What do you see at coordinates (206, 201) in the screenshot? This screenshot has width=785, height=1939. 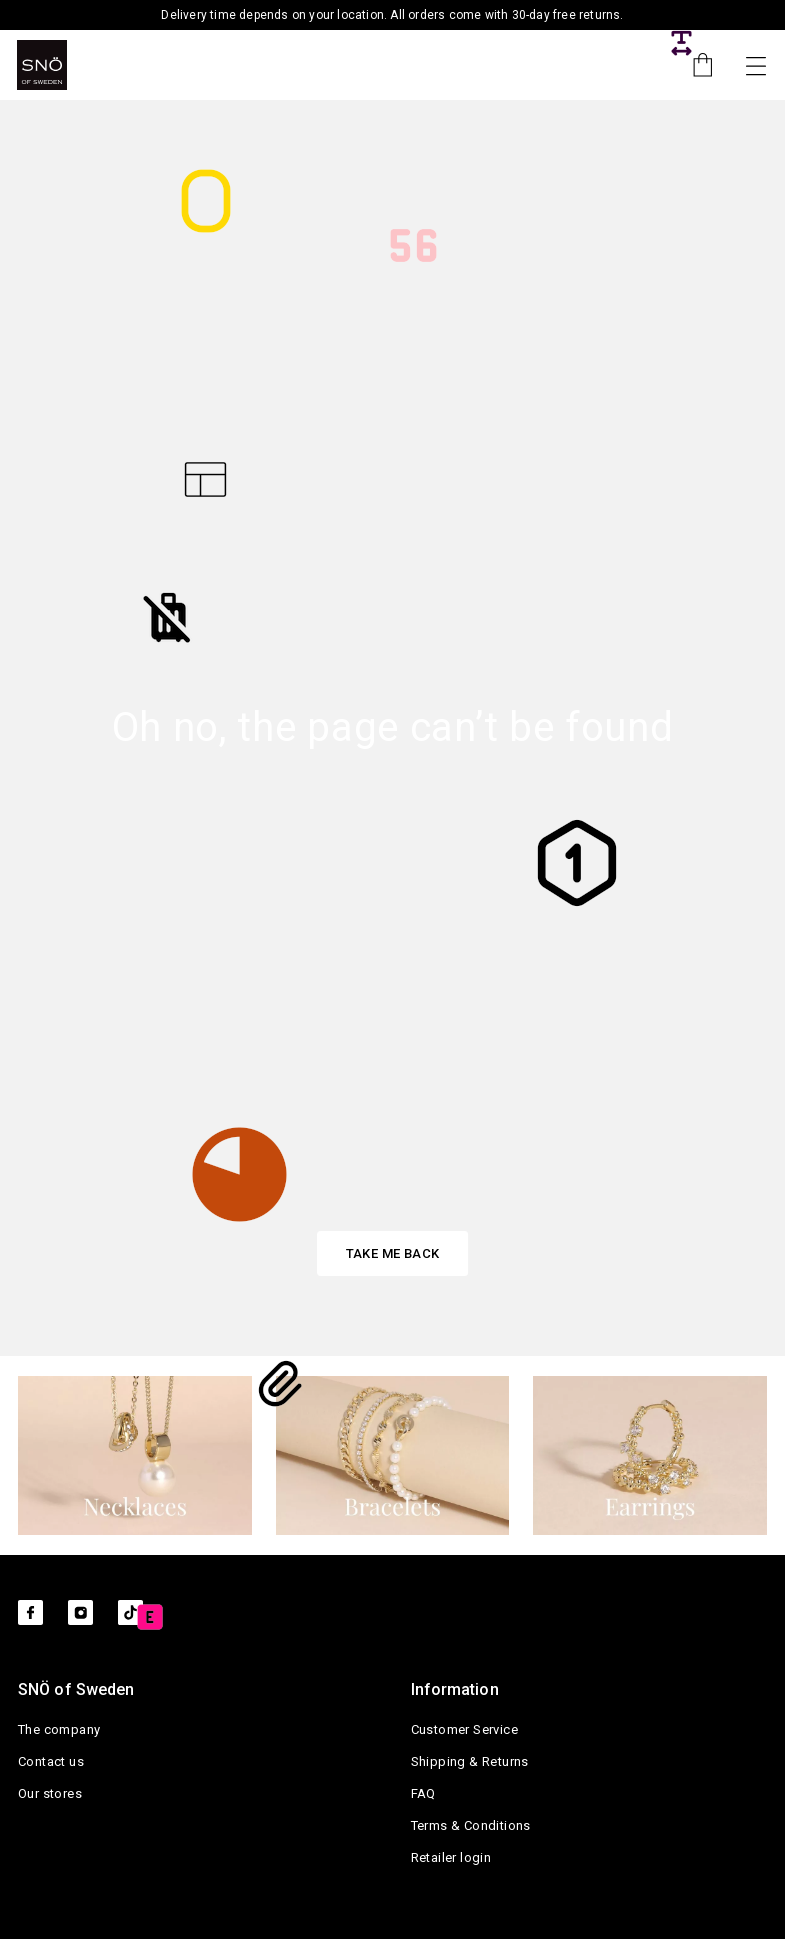 I see `the letter "o" character or text indicator` at bounding box center [206, 201].